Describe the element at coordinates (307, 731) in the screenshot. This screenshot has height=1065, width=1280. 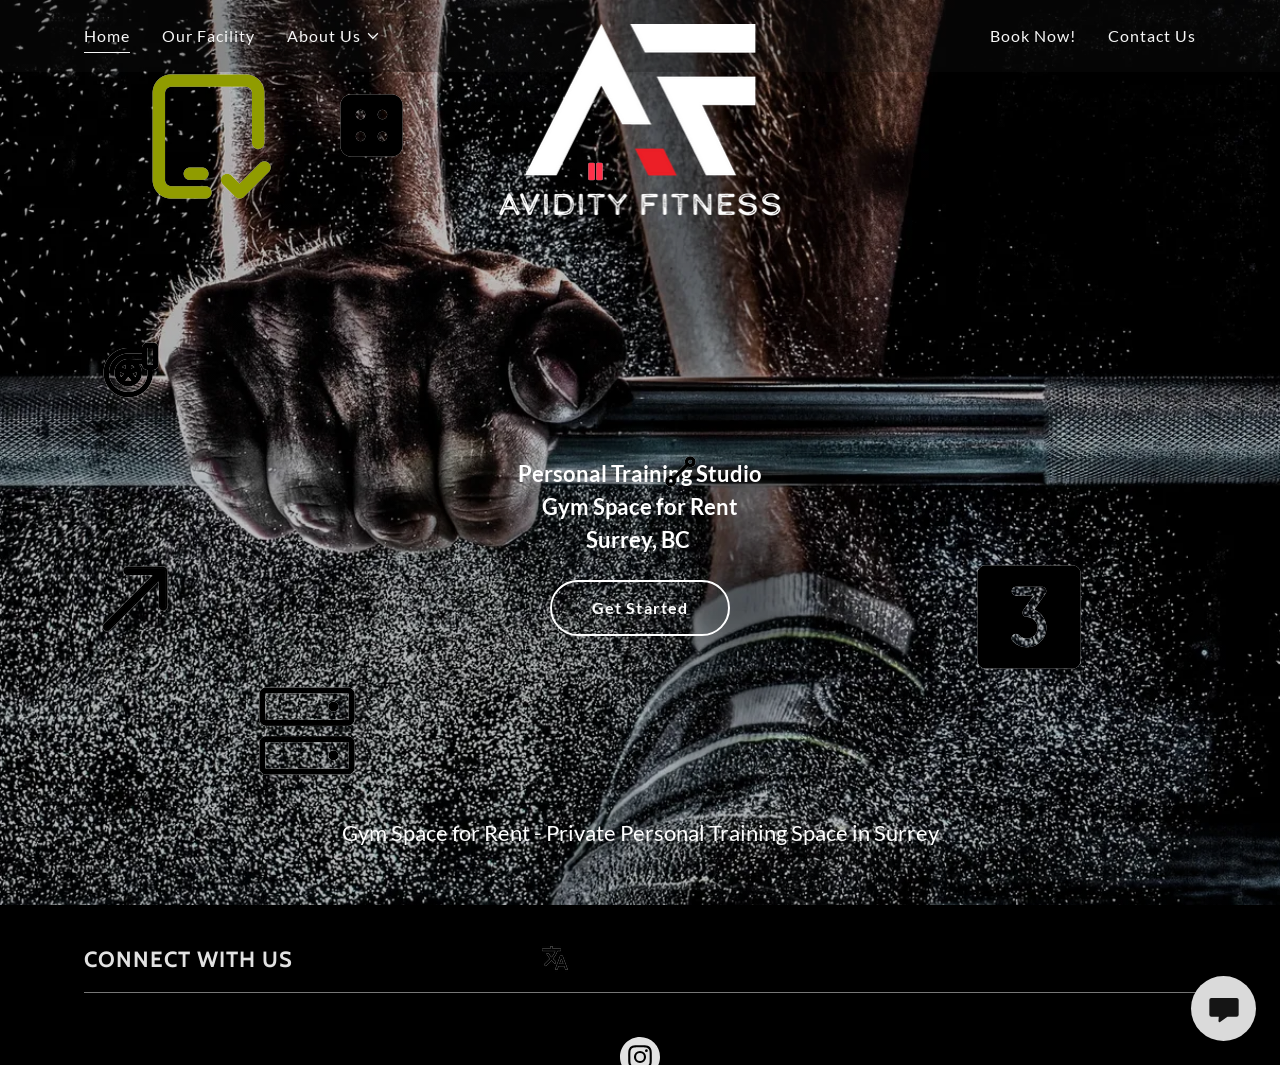
I see `access storage or server settings` at that location.